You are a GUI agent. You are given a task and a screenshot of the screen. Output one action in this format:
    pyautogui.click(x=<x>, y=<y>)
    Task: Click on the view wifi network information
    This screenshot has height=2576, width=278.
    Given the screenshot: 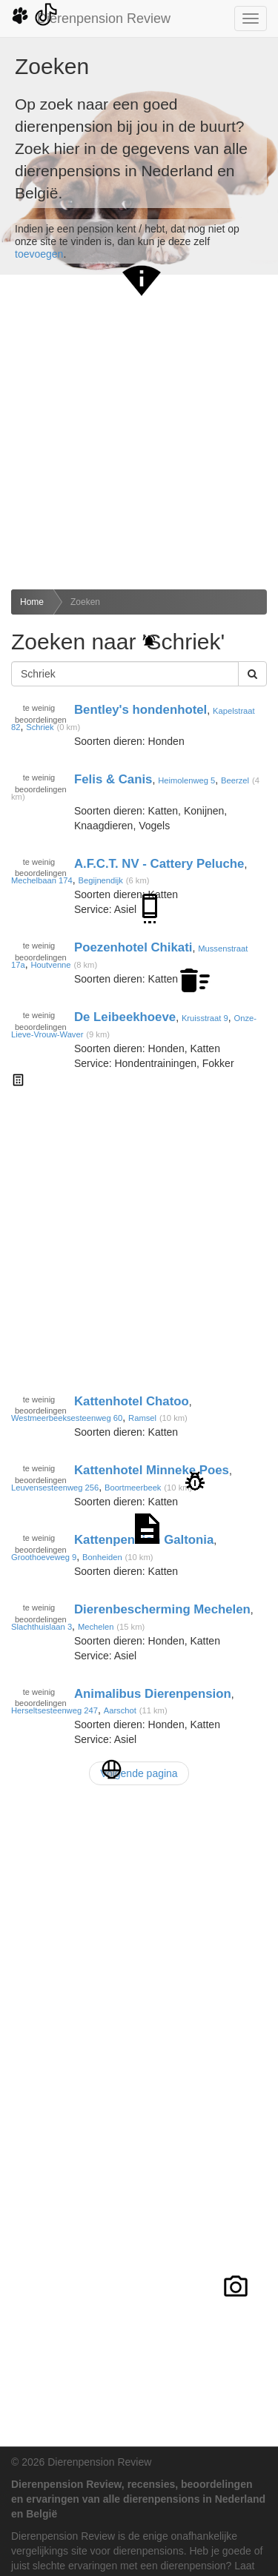 What is the action you would take?
    pyautogui.click(x=142, y=280)
    